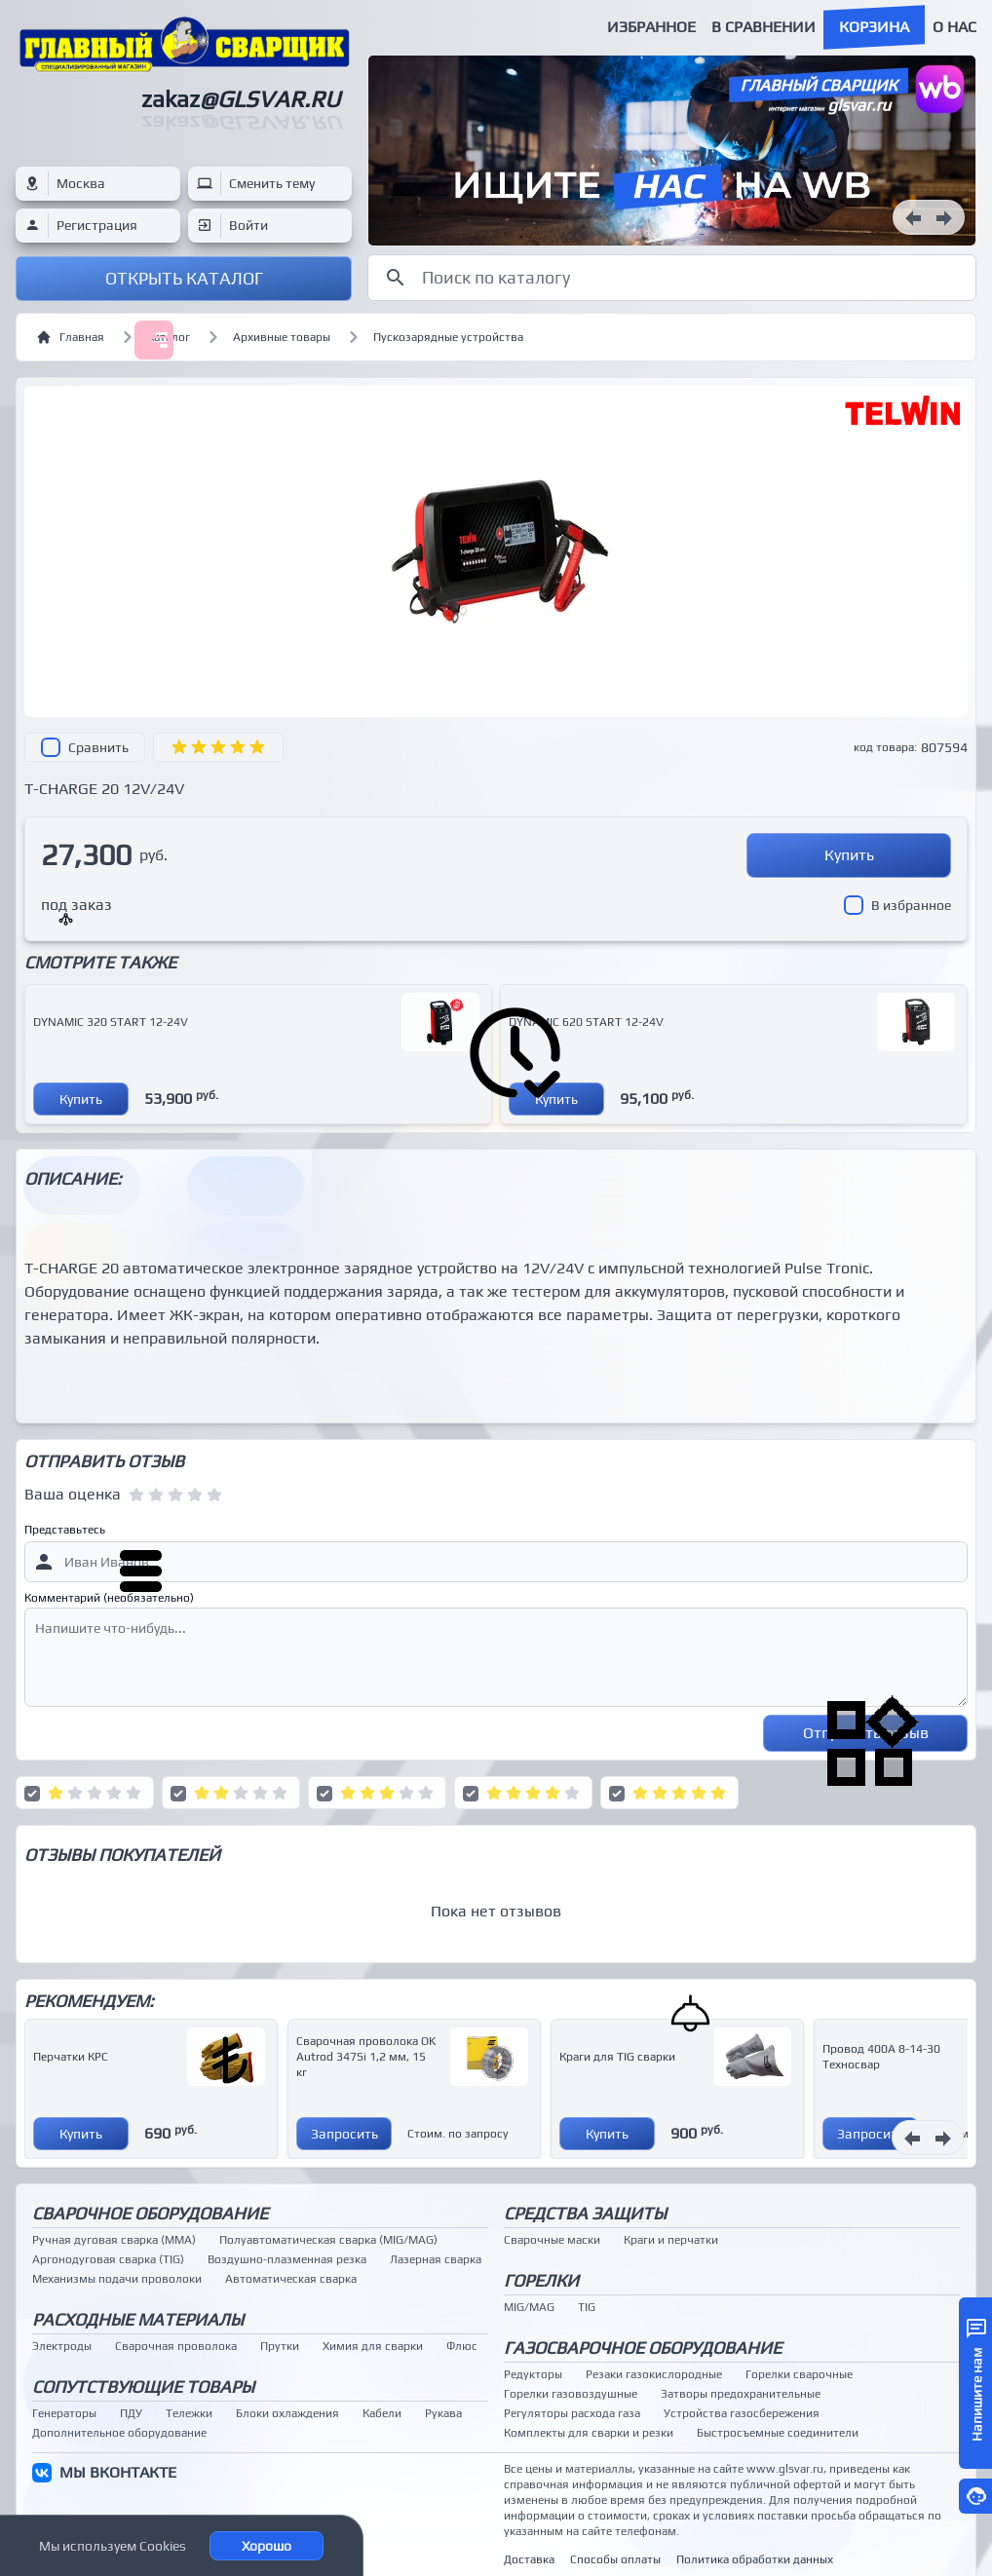 The width and height of the screenshot is (992, 2576). I want to click on task or event completed on time, so click(515, 1052).